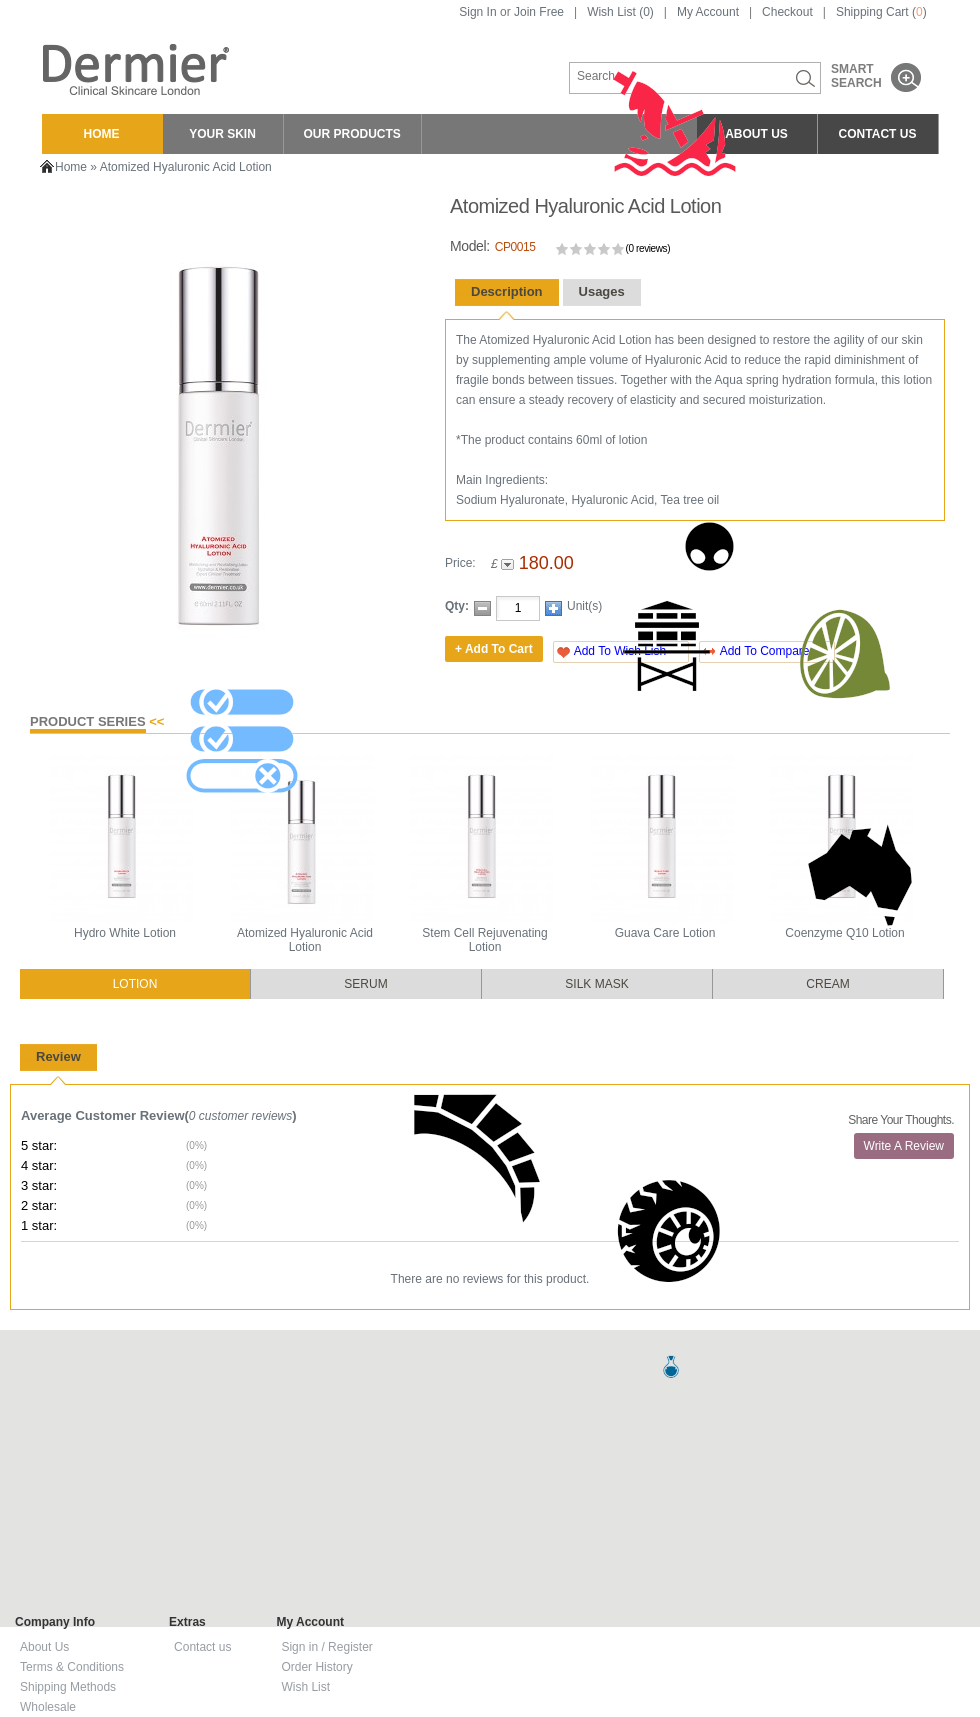  What do you see at coordinates (860, 875) in the screenshot?
I see `select australia as your region` at bounding box center [860, 875].